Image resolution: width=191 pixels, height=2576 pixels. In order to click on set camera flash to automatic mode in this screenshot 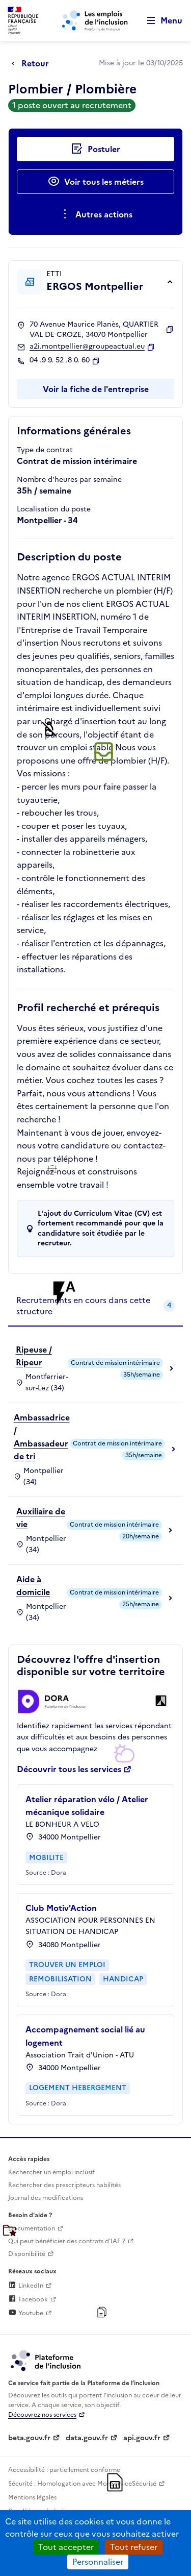, I will do `click(64, 1293)`.